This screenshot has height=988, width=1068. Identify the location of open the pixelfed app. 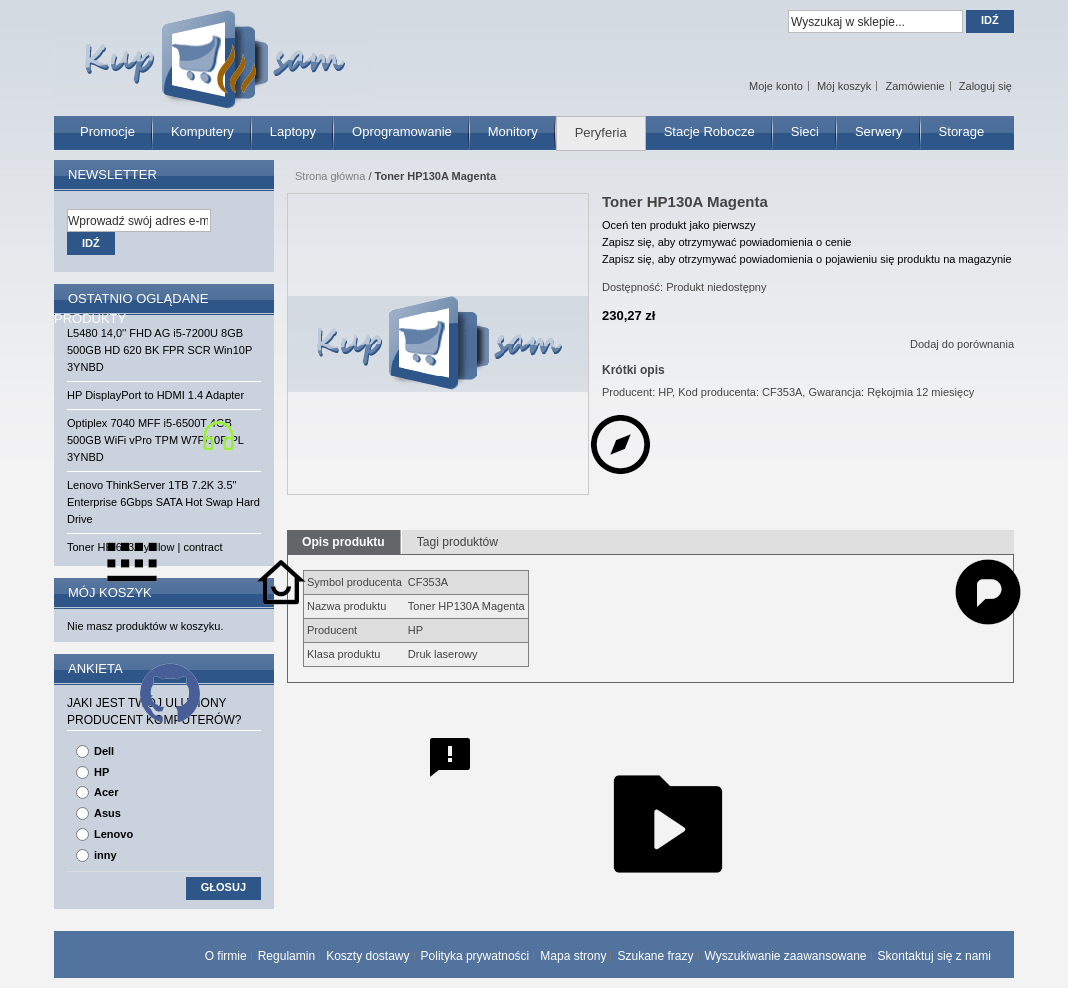
(988, 592).